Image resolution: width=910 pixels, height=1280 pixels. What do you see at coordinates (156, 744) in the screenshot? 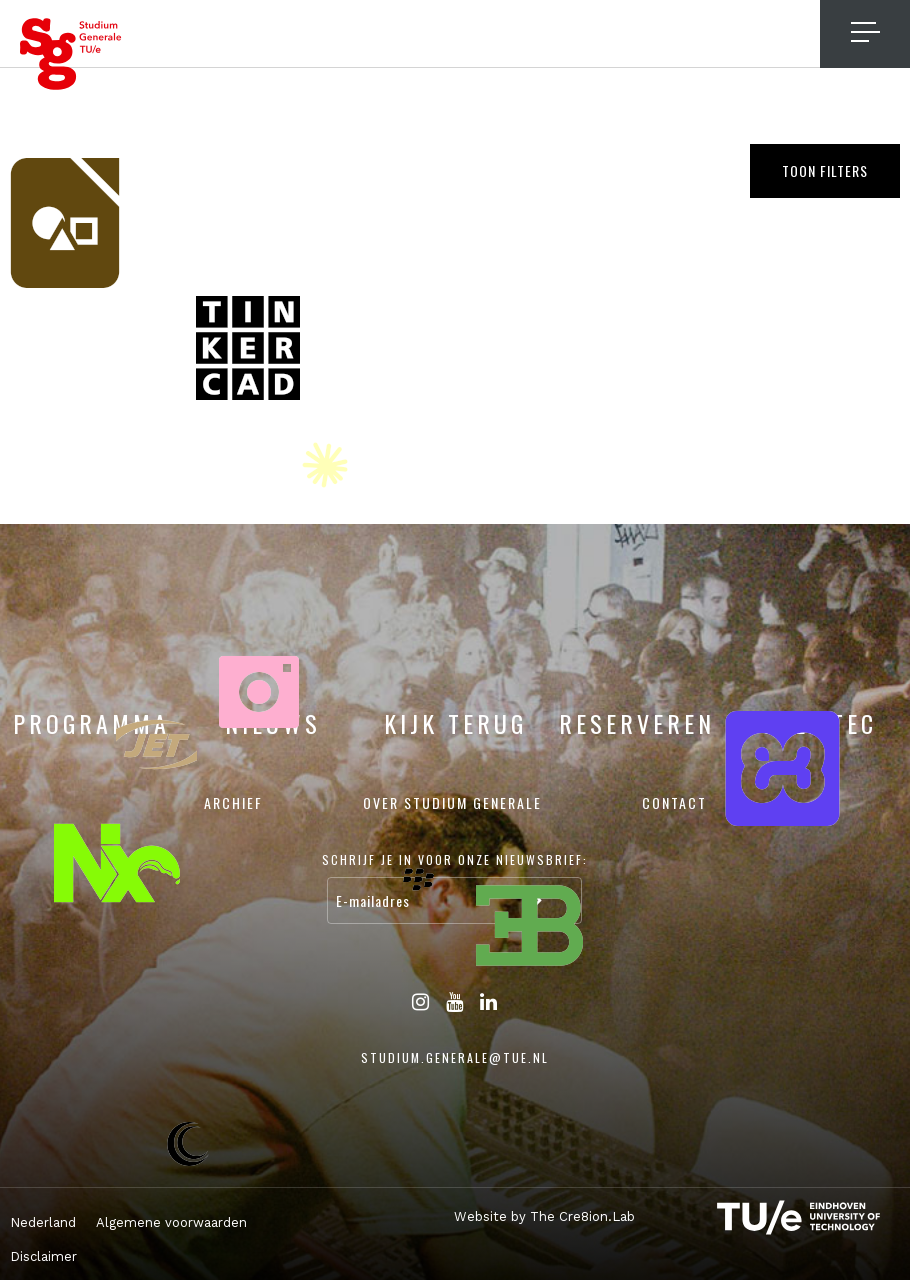
I see `jet.com logo` at bounding box center [156, 744].